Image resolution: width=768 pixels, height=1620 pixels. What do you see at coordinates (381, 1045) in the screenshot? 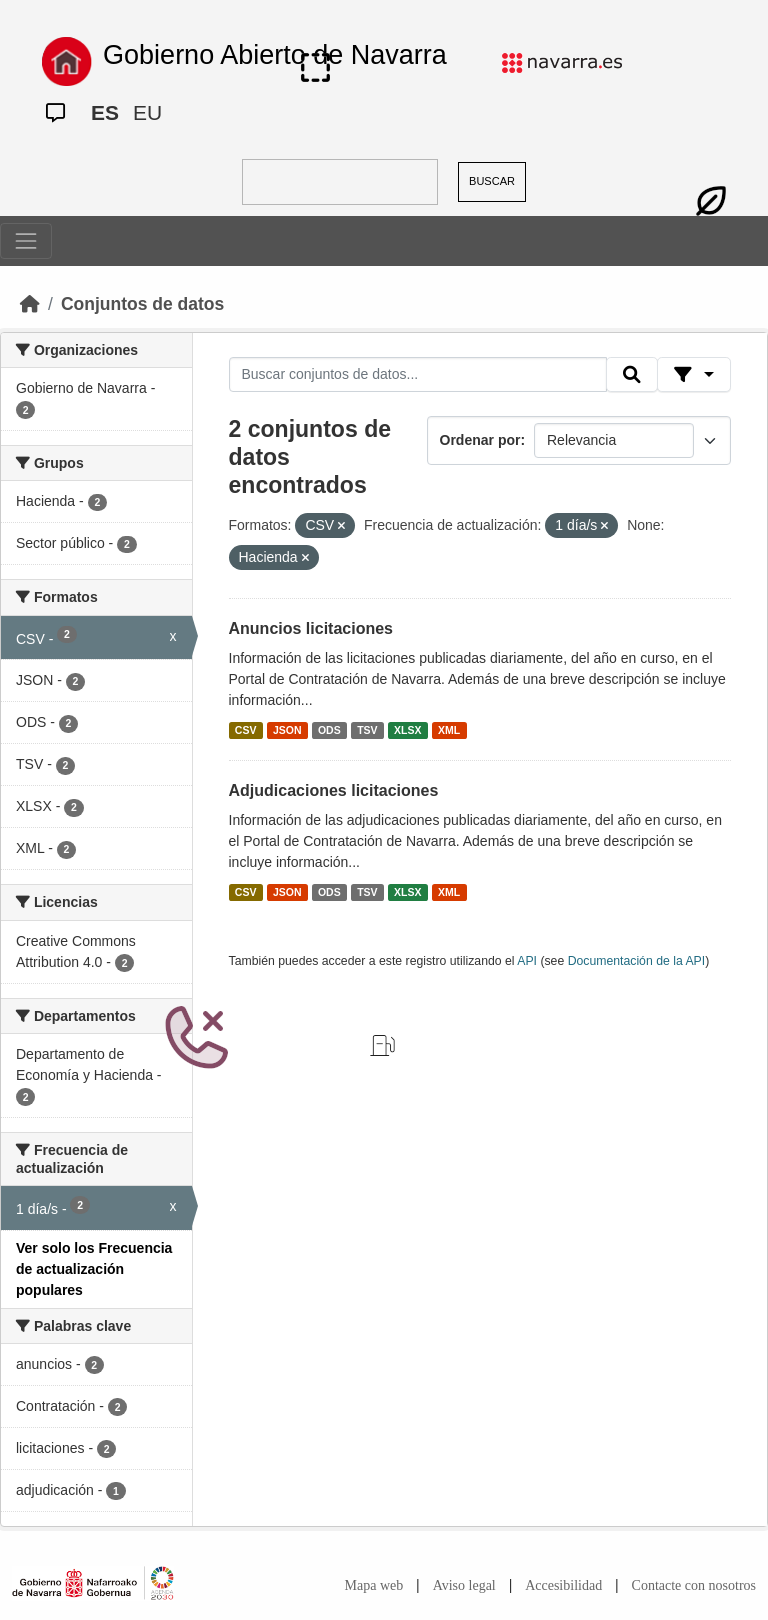
I see `find nearby gas stations` at bounding box center [381, 1045].